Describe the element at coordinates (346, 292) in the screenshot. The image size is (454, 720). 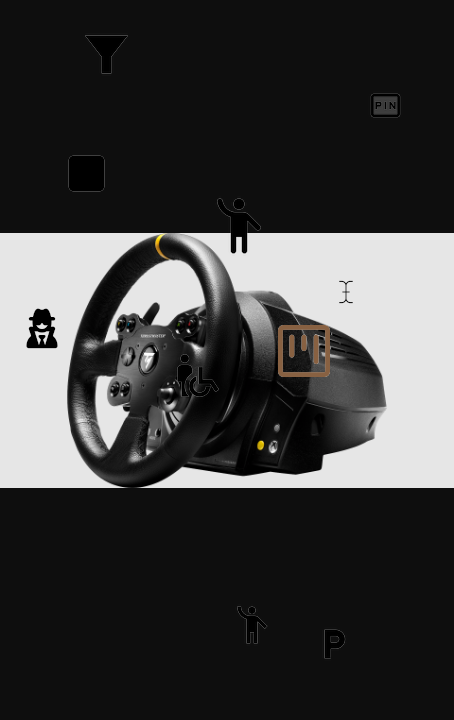
I see `text input field is active` at that location.